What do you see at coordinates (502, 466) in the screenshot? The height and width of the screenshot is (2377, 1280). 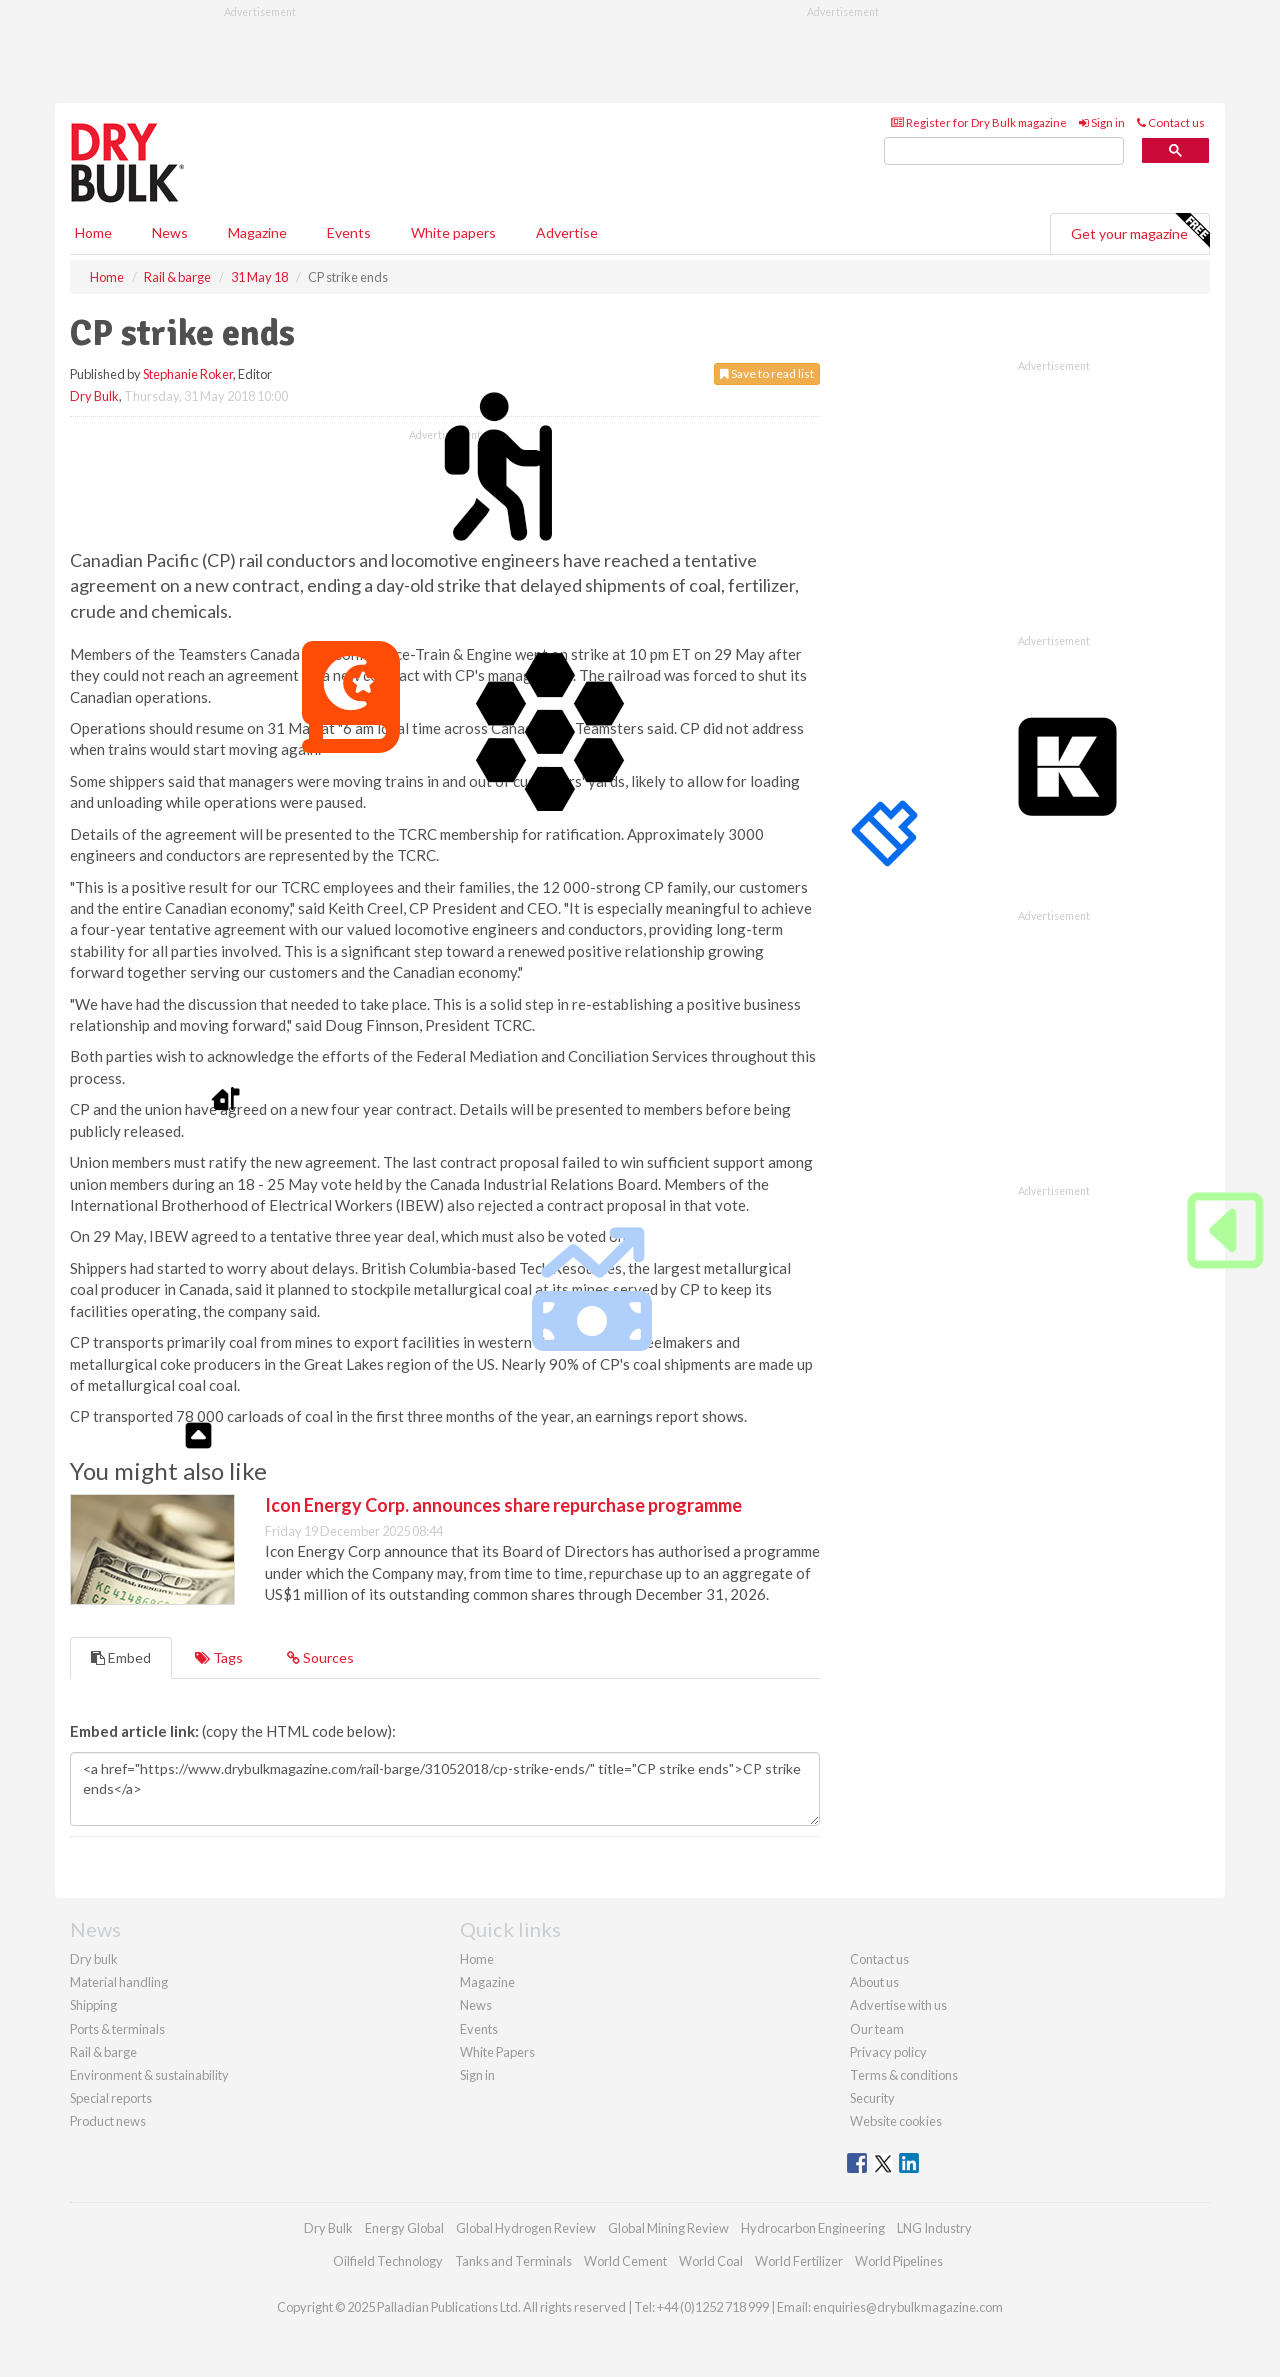 I see `explore hiking trails nearby` at bounding box center [502, 466].